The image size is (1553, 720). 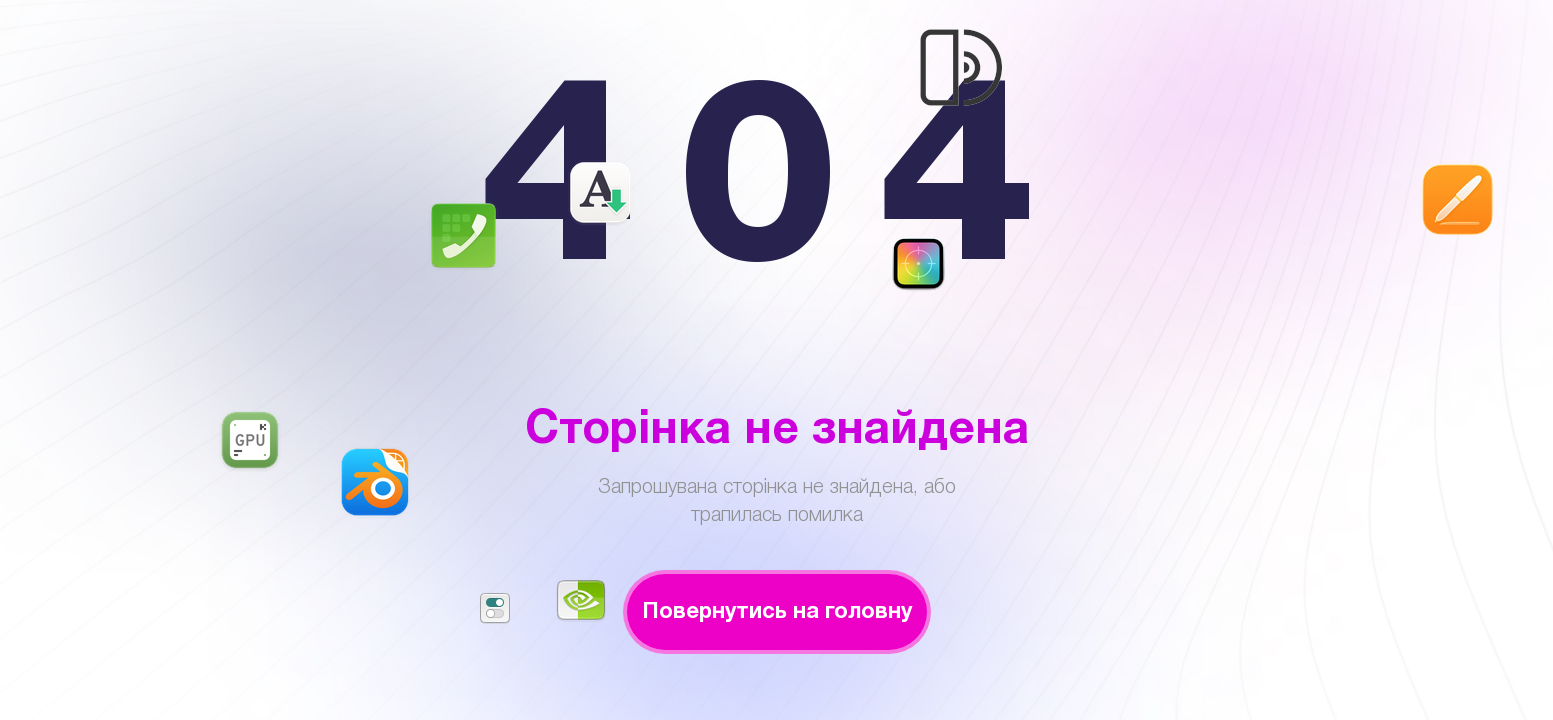 What do you see at coordinates (958, 67) in the screenshot?
I see `view unplayed albums in your music library` at bounding box center [958, 67].